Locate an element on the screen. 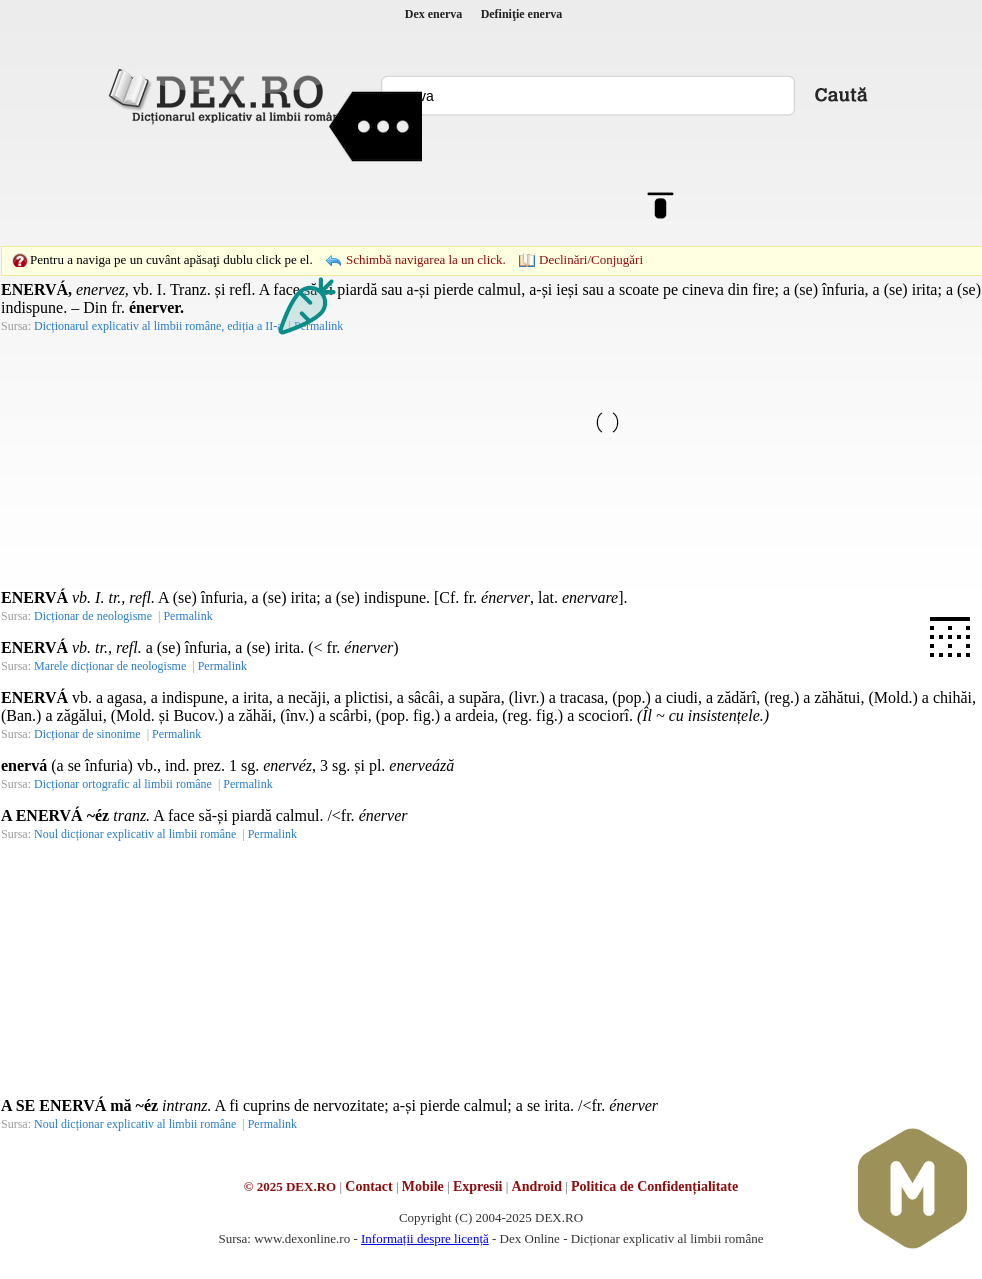 The height and width of the screenshot is (1279, 982). indicates a metro or transit-related feature is located at coordinates (912, 1188).